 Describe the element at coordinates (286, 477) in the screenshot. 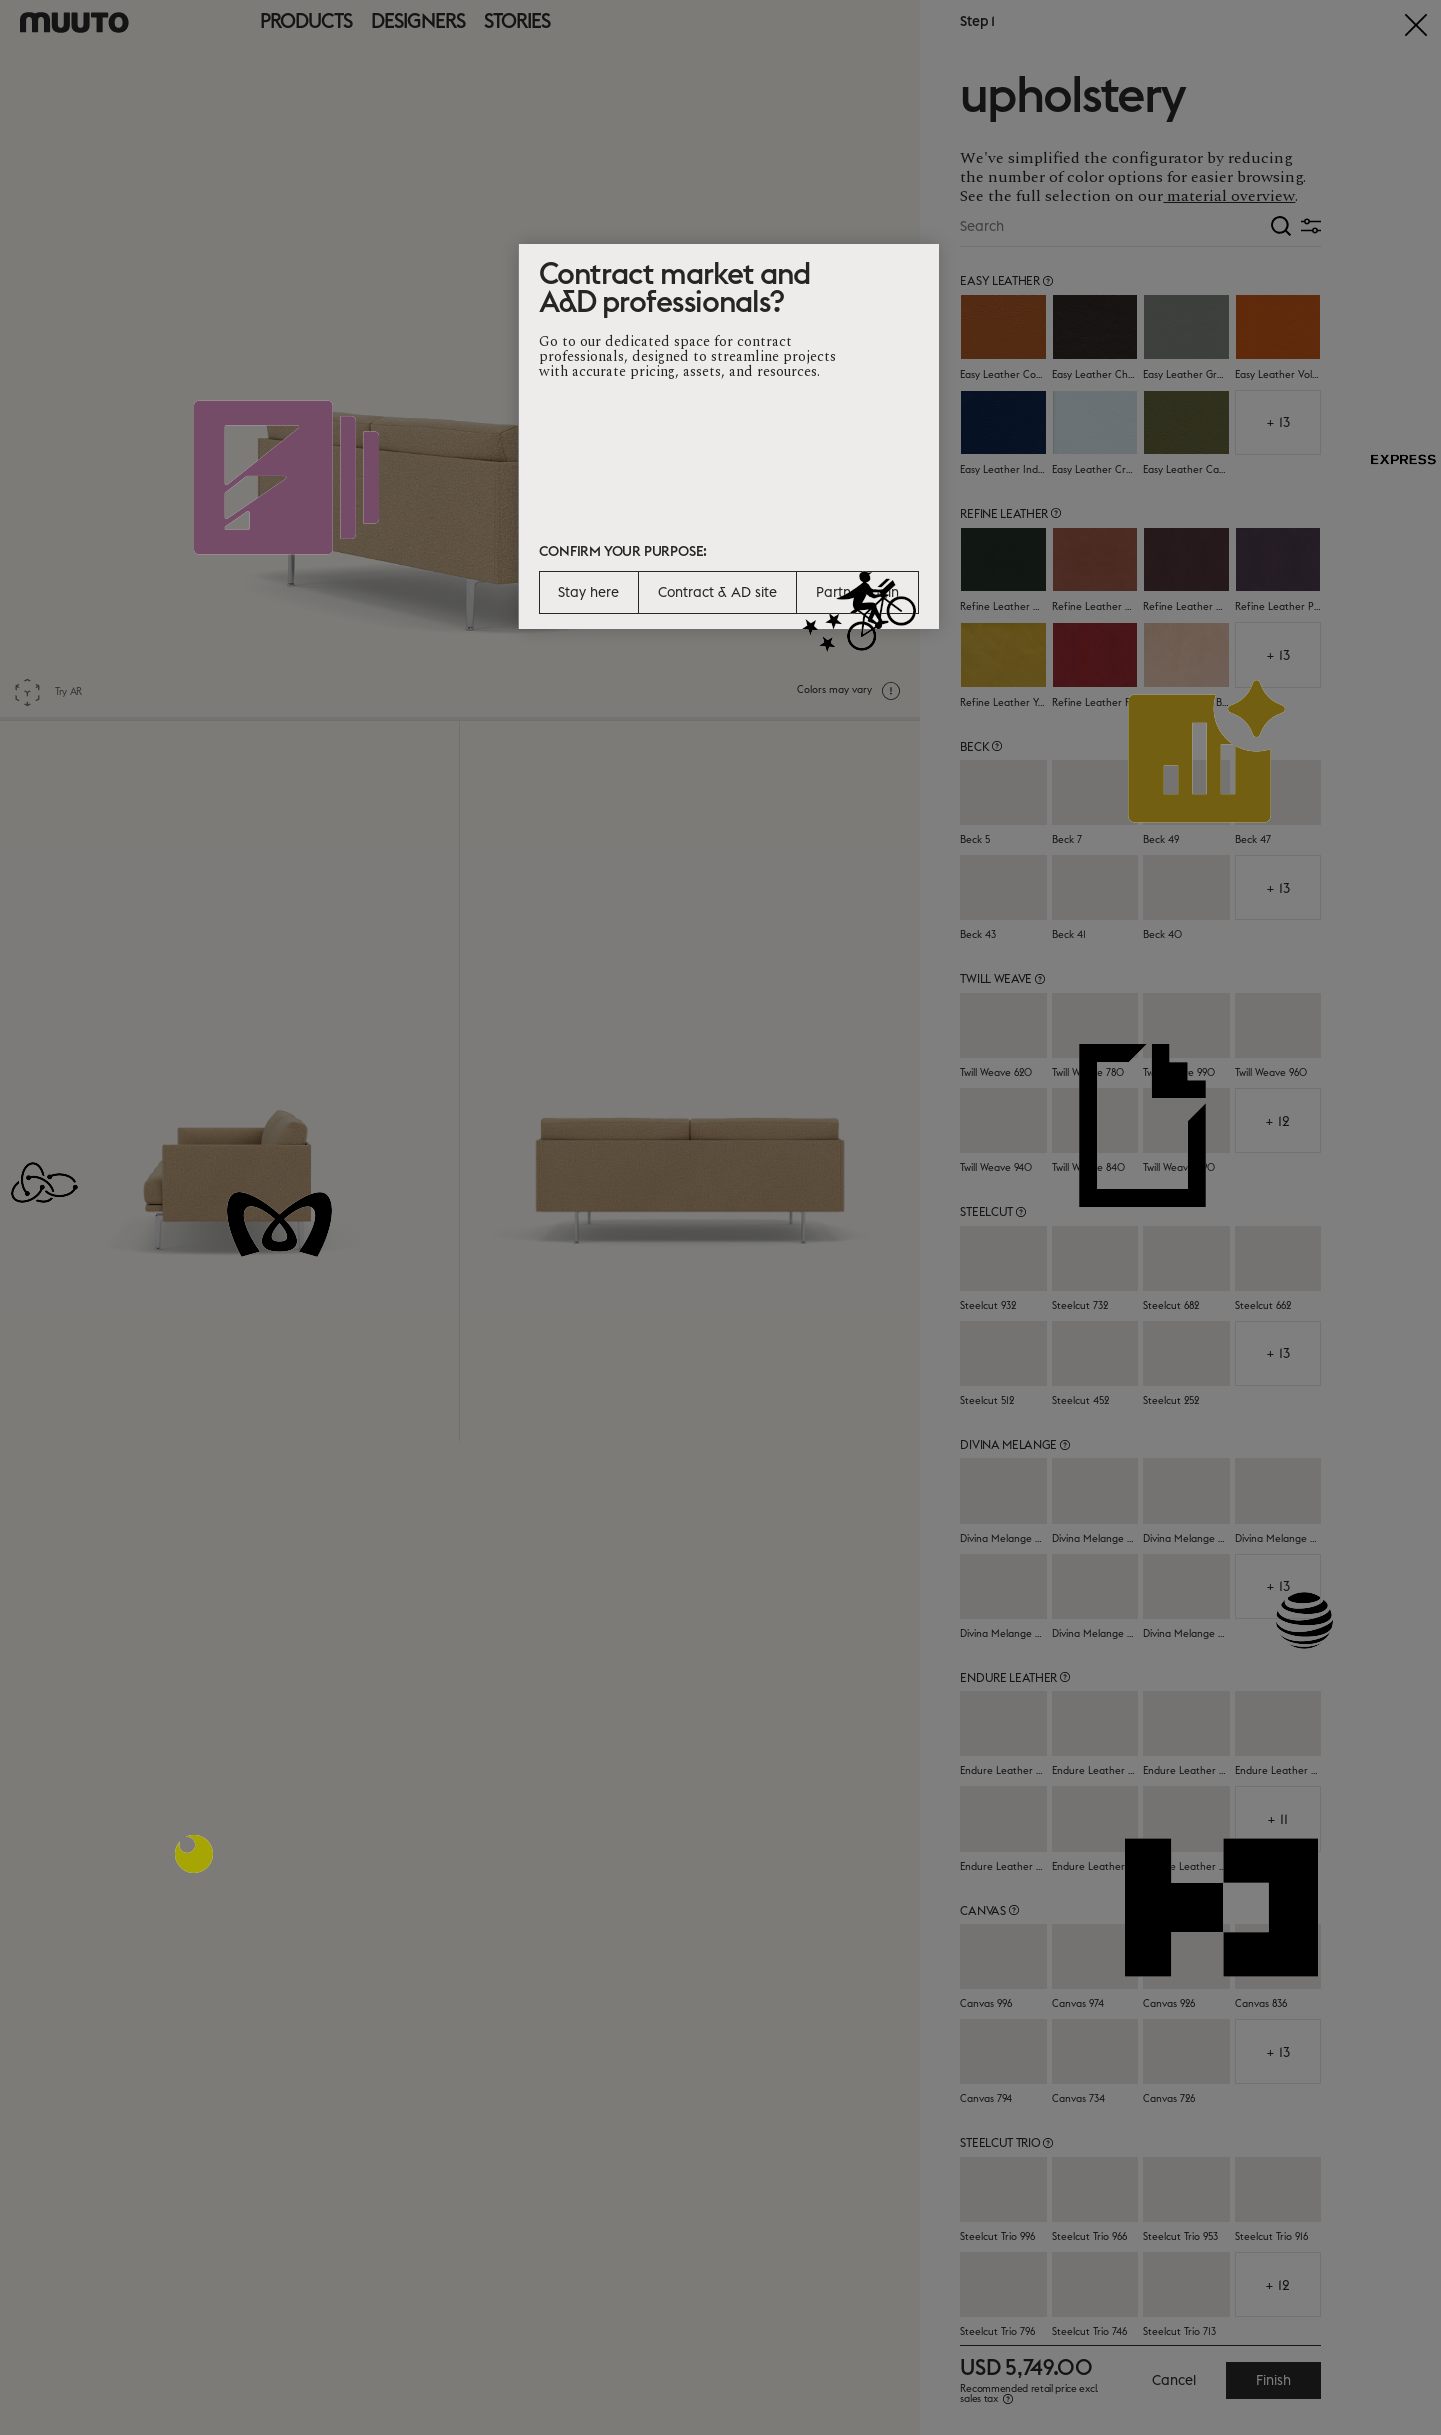

I see `open Formstack form builder` at that location.